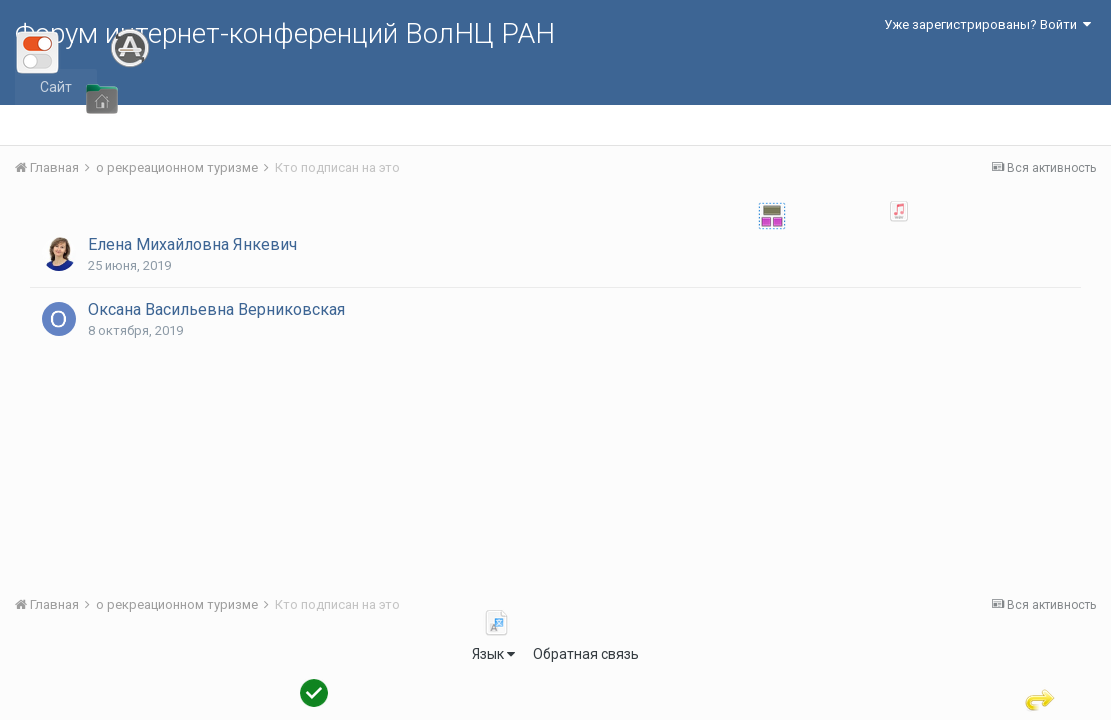 The image size is (1111, 720). What do you see at coordinates (37, 52) in the screenshot?
I see `open unity tweak tool settings` at bounding box center [37, 52].